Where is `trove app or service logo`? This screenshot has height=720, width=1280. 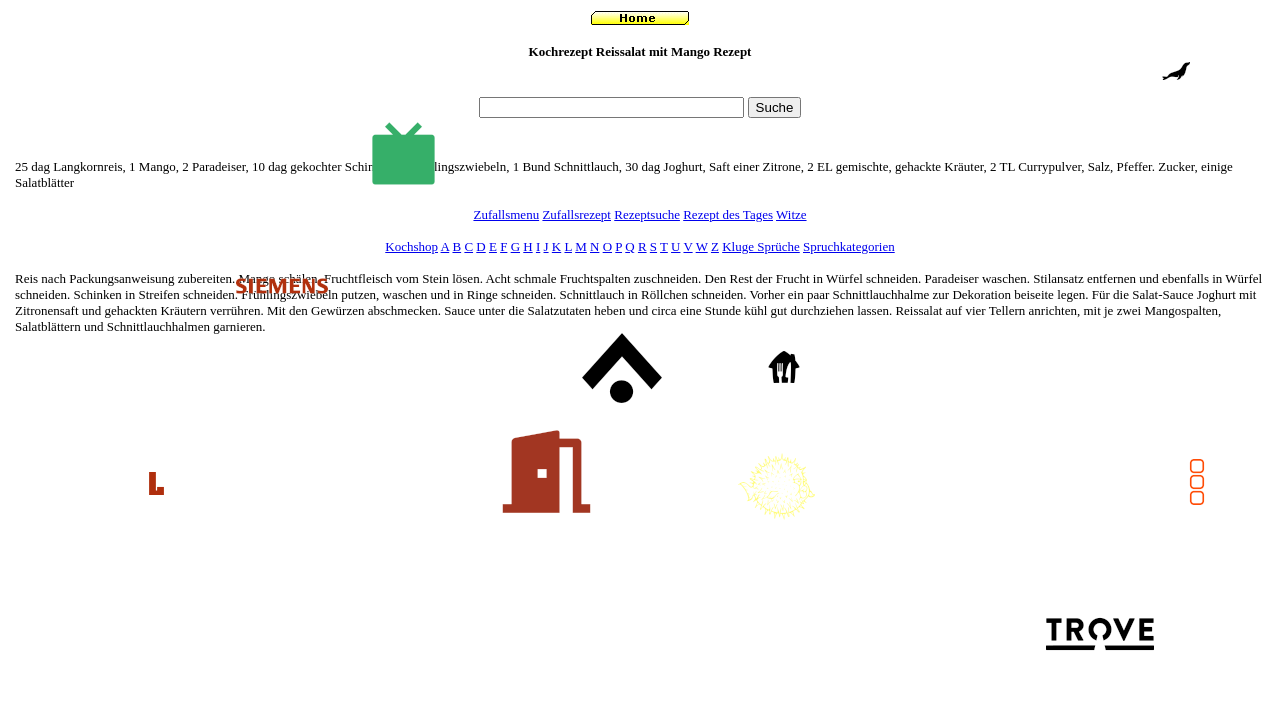 trove app or service logo is located at coordinates (1100, 634).